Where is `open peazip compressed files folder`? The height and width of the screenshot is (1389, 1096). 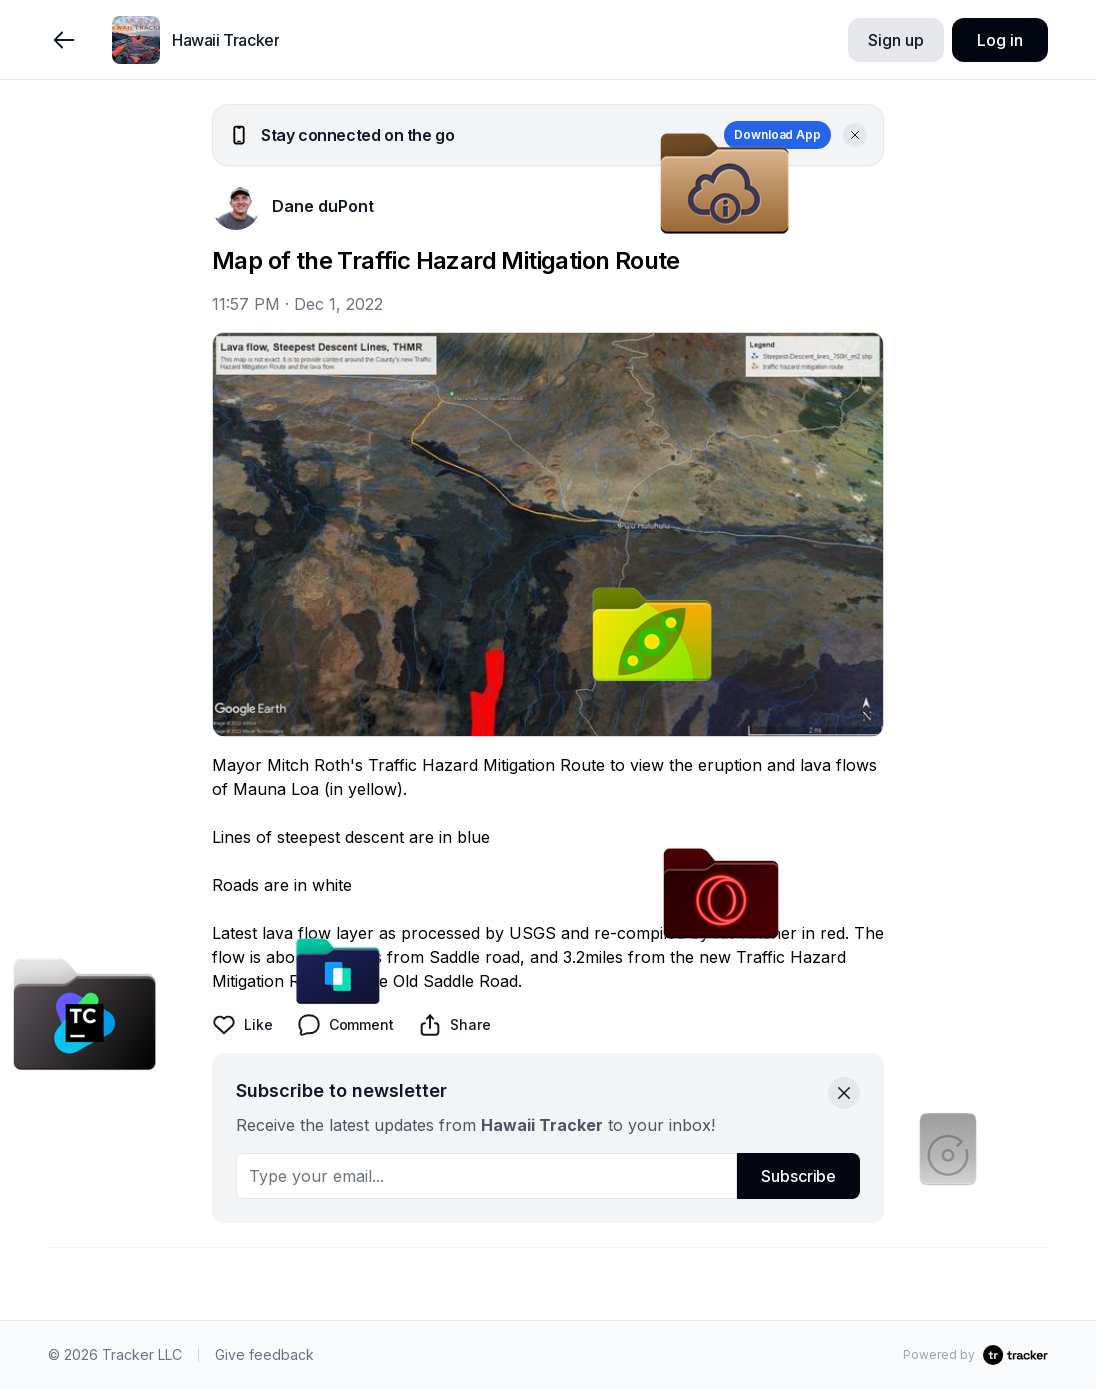 open peazip compressed files folder is located at coordinates (651, 637).